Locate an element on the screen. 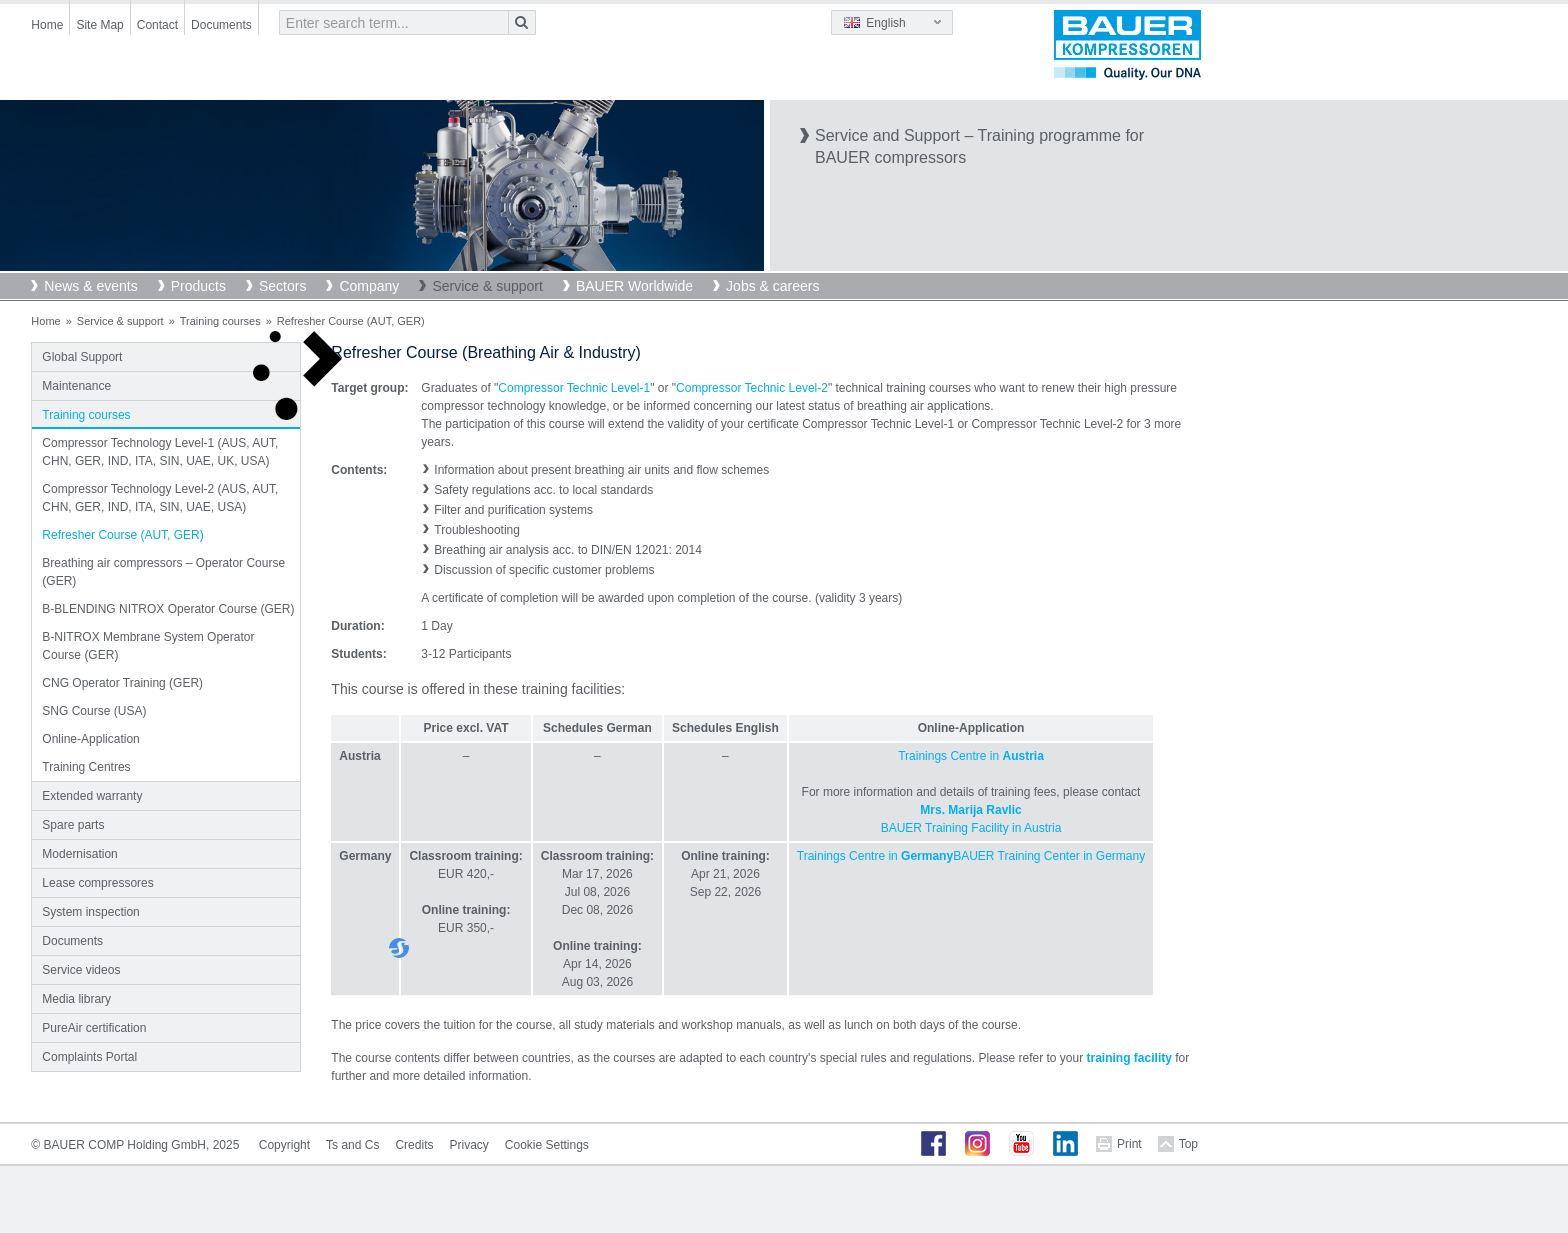  KDE Plasma desktop environment logo is located at coordinates (297, 375).